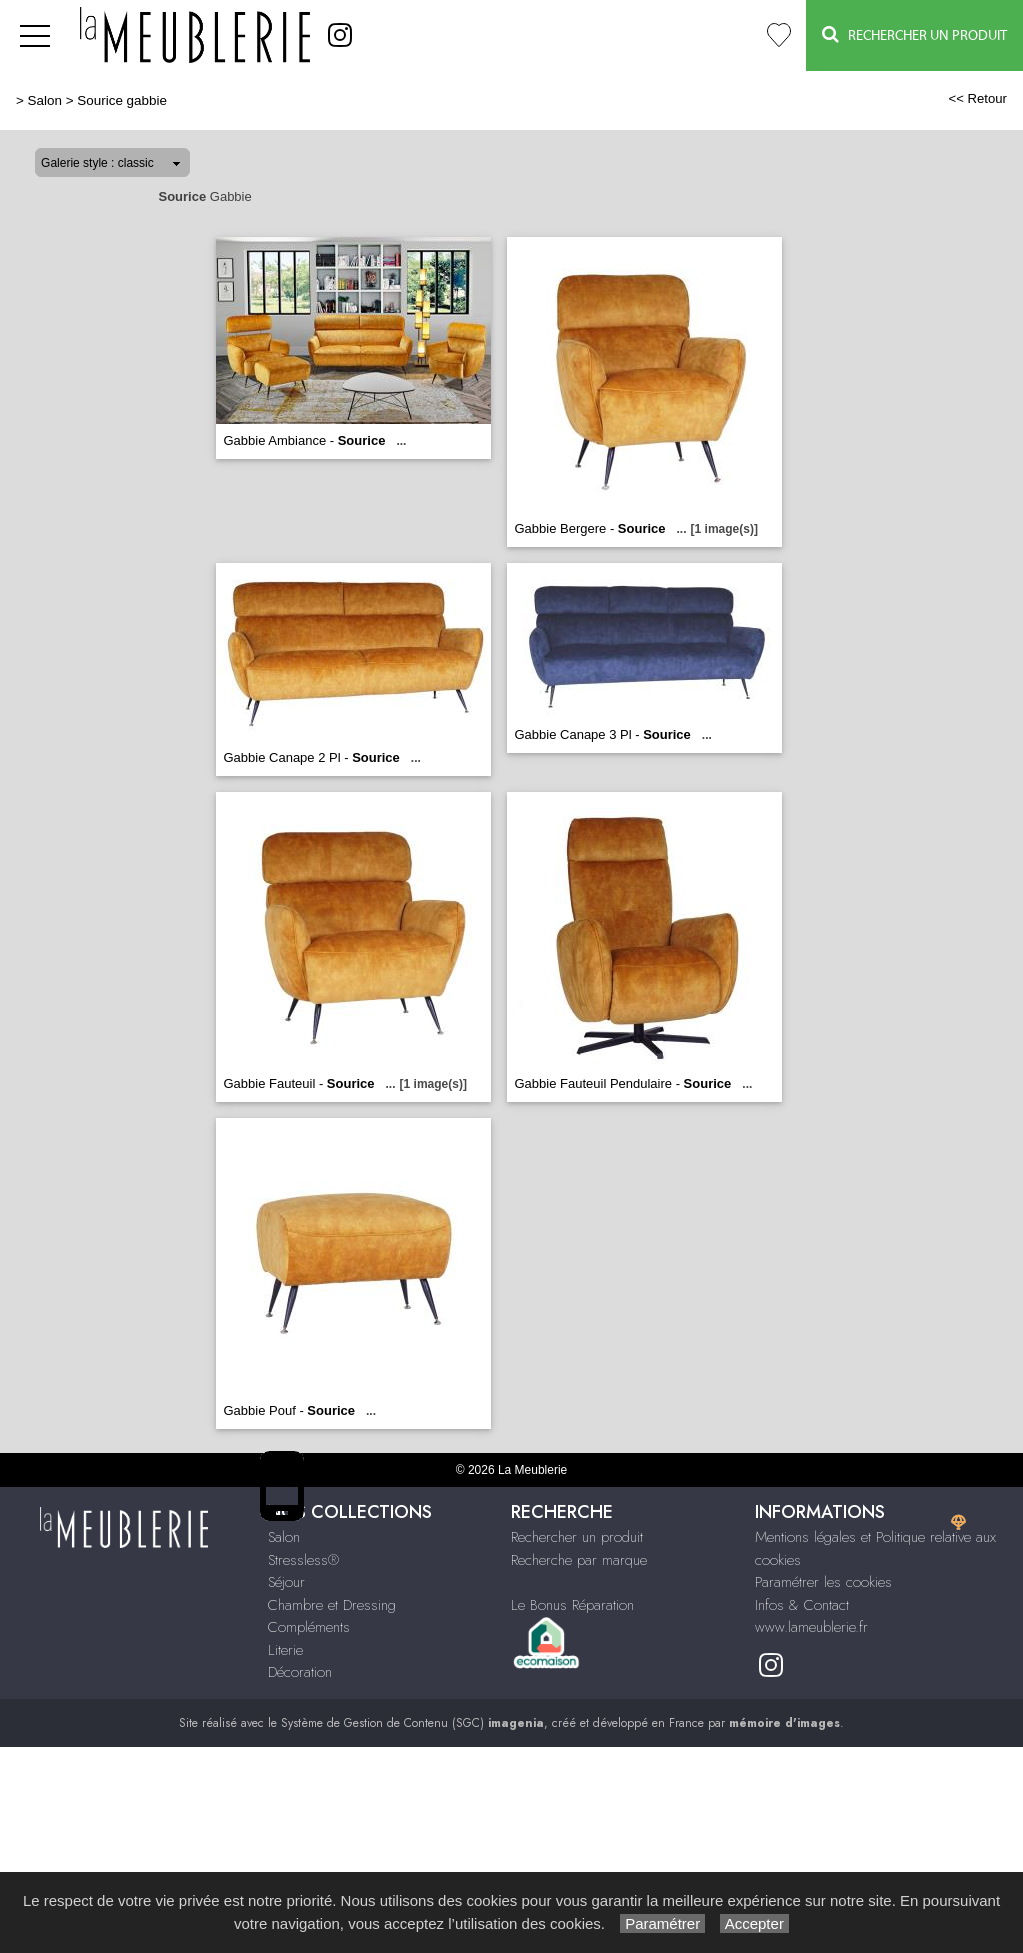 Image resolution: width=1023 pixels, height=1953 pixels. I want to click on access phone or calling features, so click(282, 1486).